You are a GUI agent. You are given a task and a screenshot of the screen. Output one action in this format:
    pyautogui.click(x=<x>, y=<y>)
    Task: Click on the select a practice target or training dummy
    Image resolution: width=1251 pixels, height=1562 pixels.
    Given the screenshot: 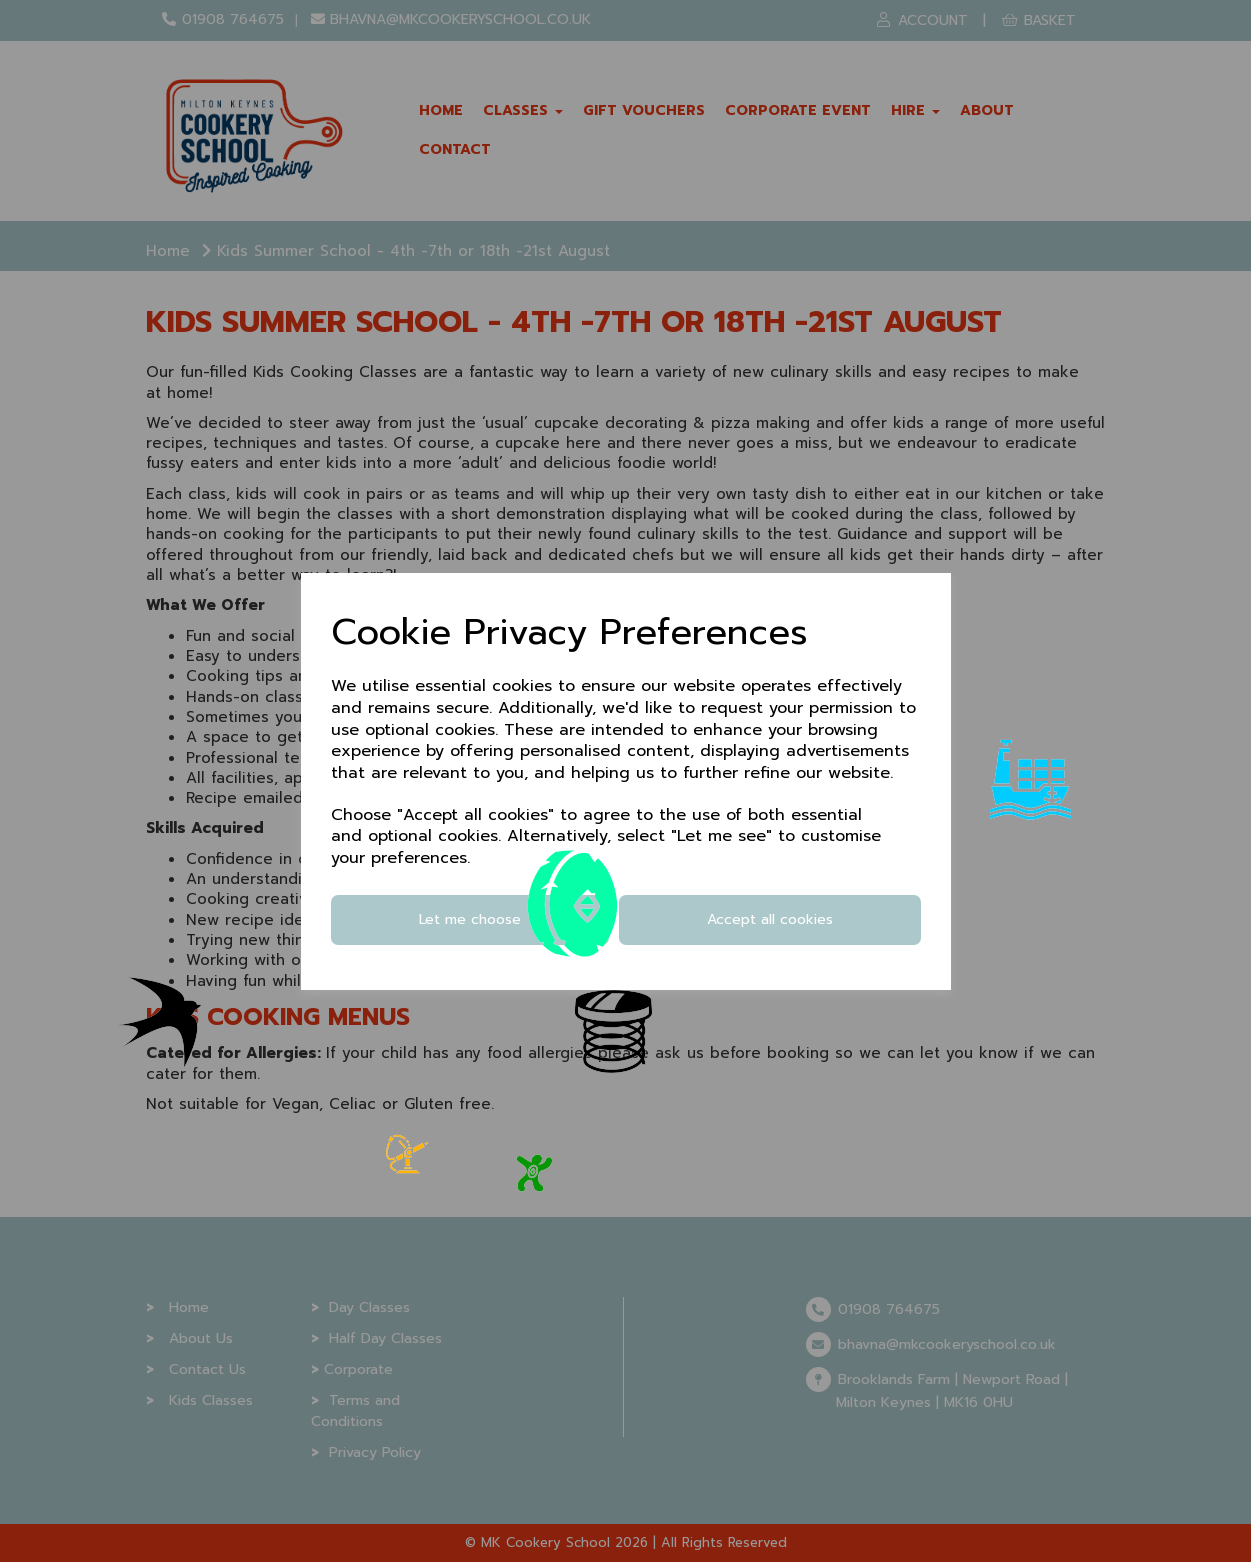 What is the action you would take?
    pyautogui.click(x=534, y=1173)
    